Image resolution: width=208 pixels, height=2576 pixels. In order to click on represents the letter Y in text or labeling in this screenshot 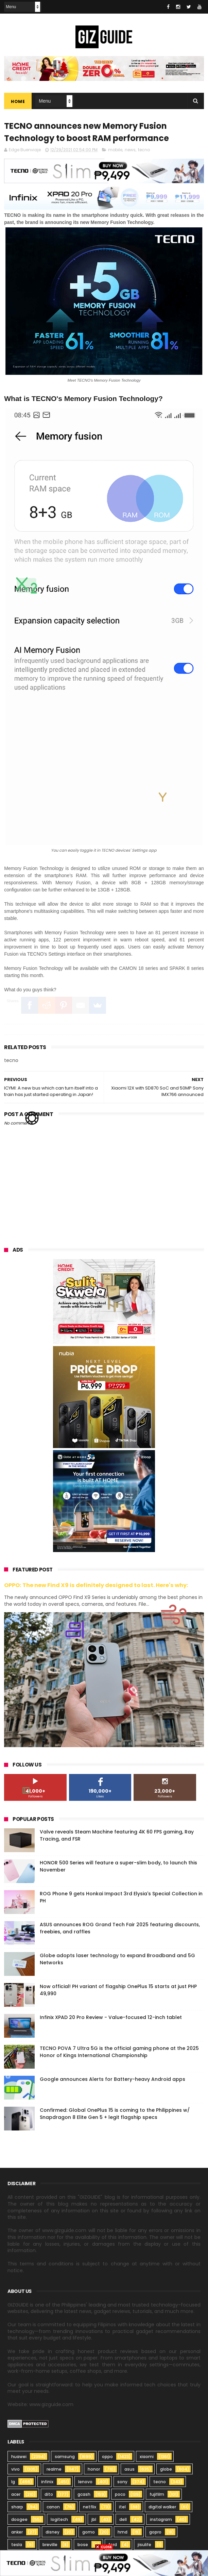, I will do `click(162, 797)`.